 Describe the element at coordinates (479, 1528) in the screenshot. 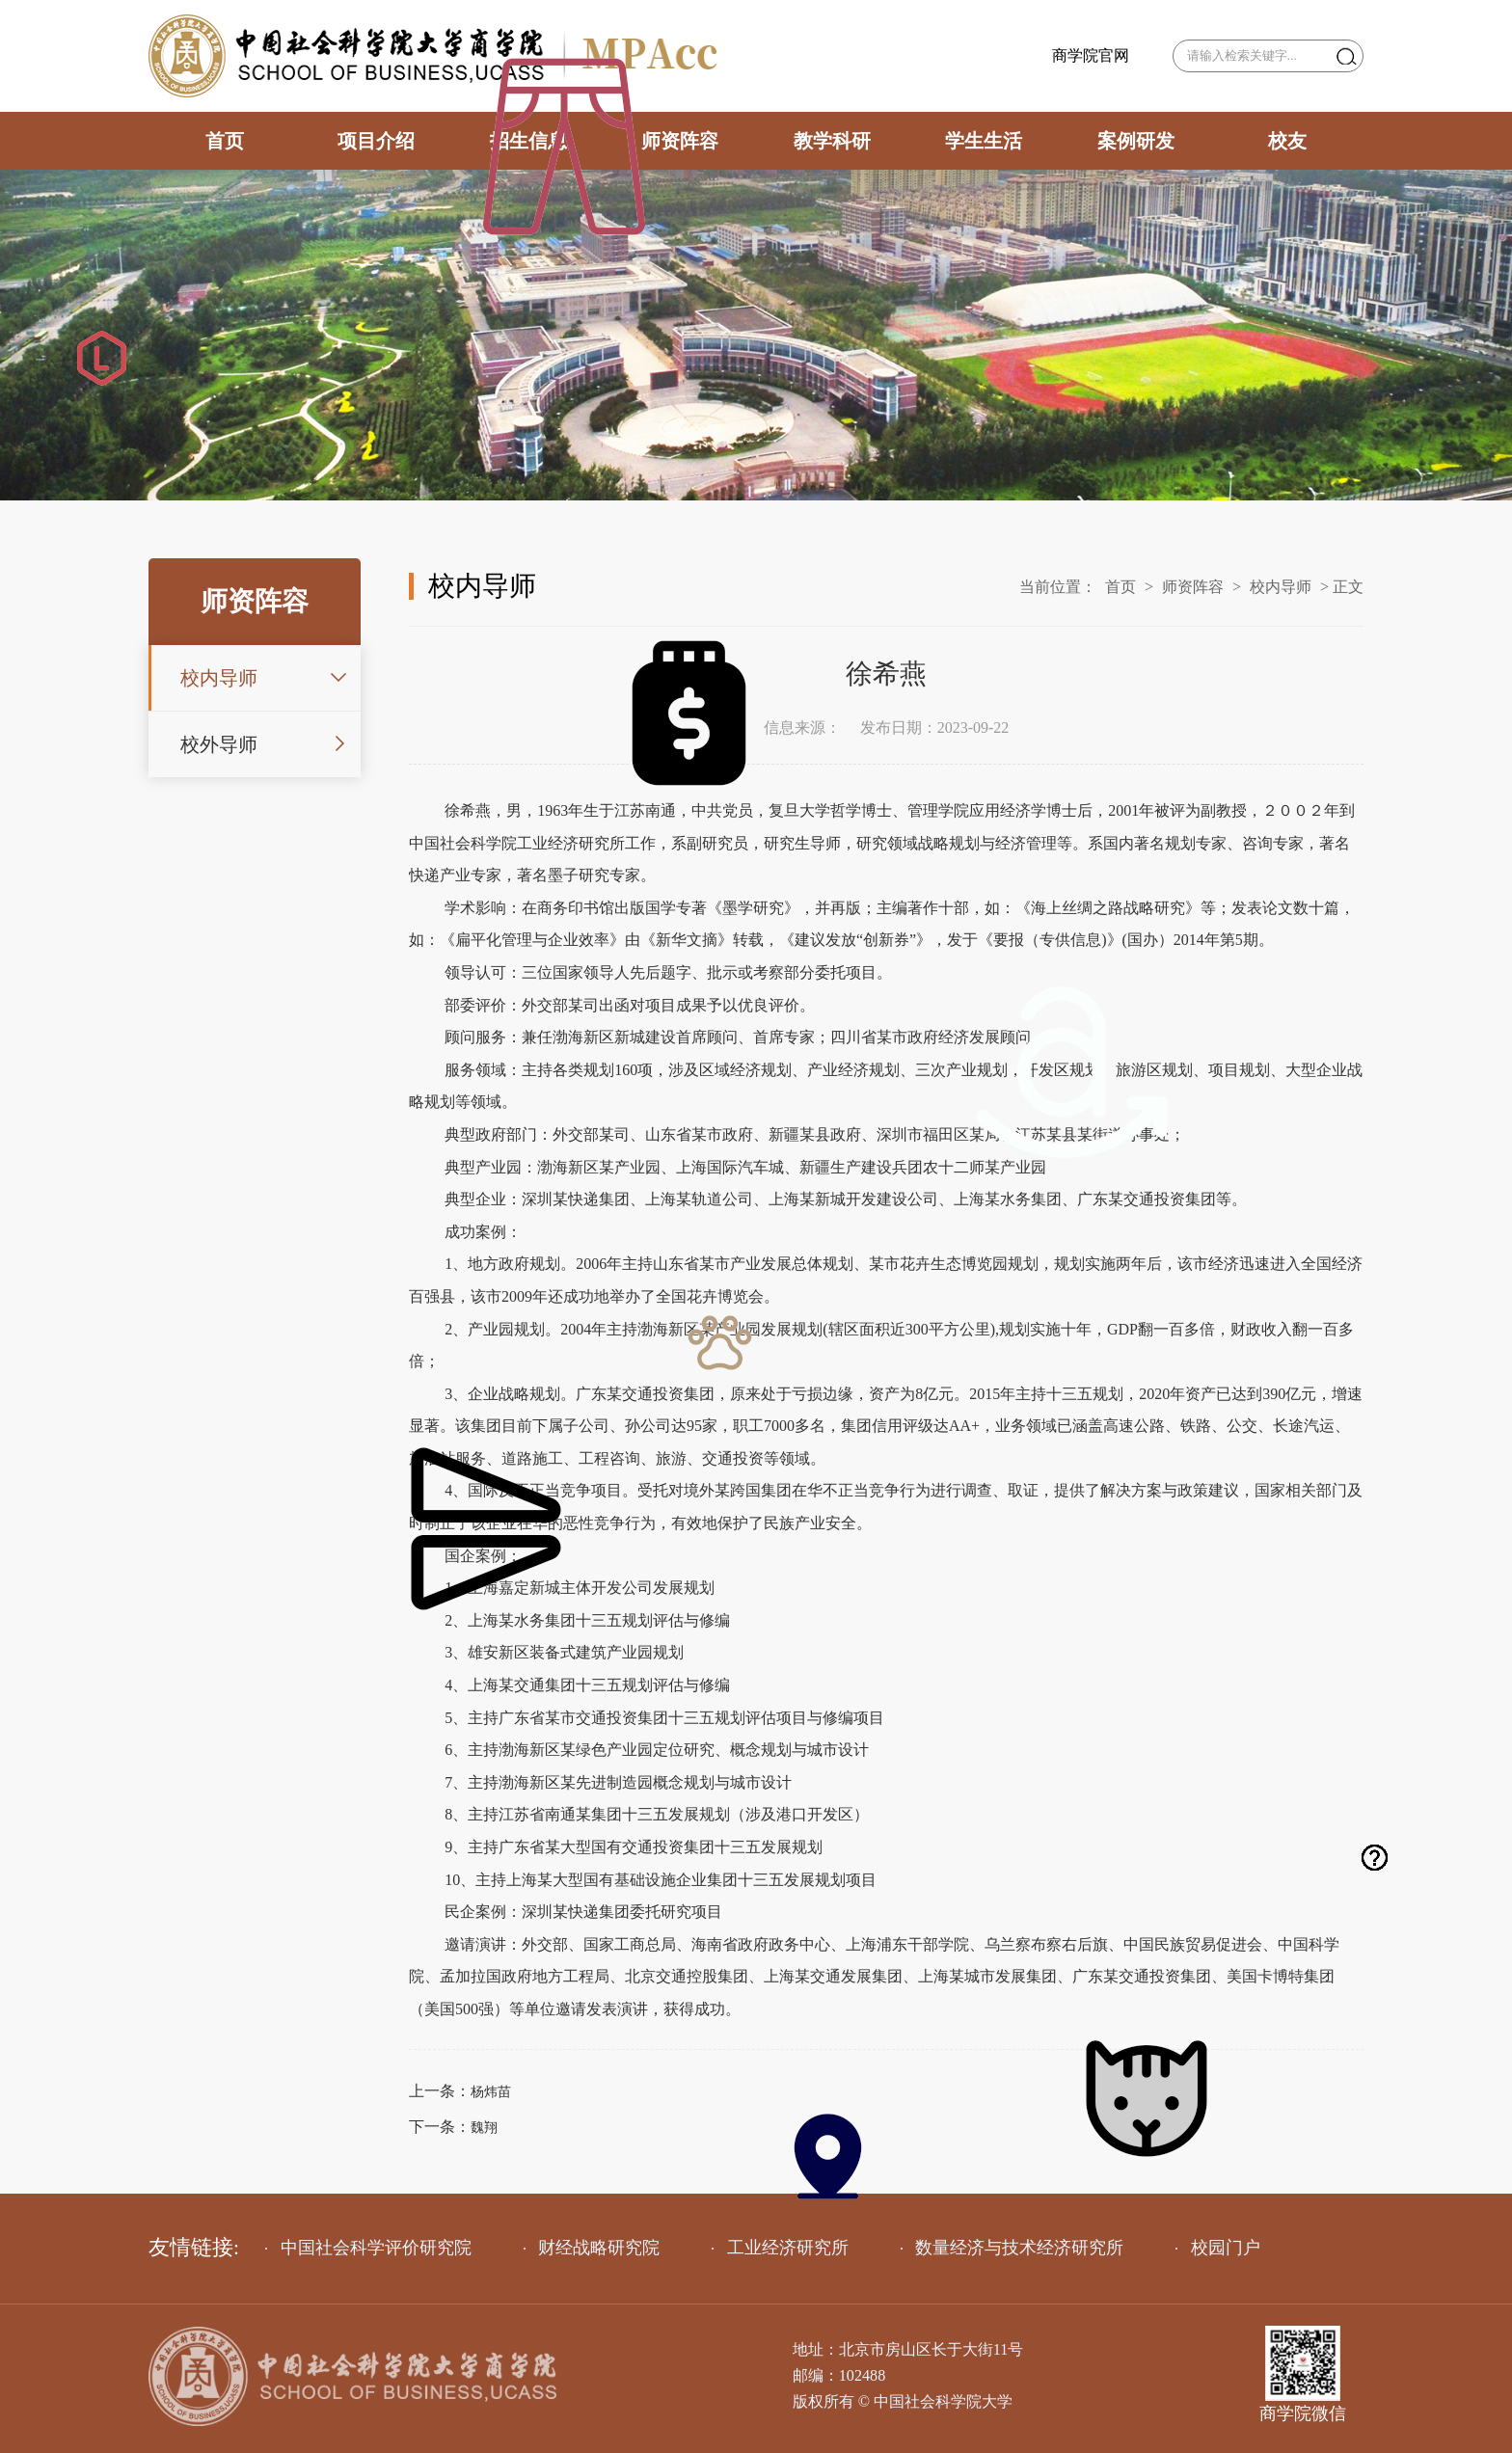

I see `flip image or content vertically` at that location.